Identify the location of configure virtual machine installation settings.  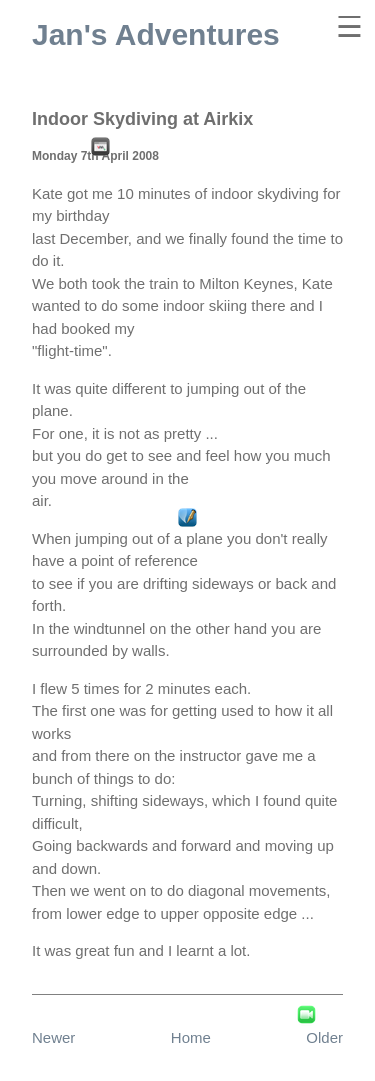
(100, 146).